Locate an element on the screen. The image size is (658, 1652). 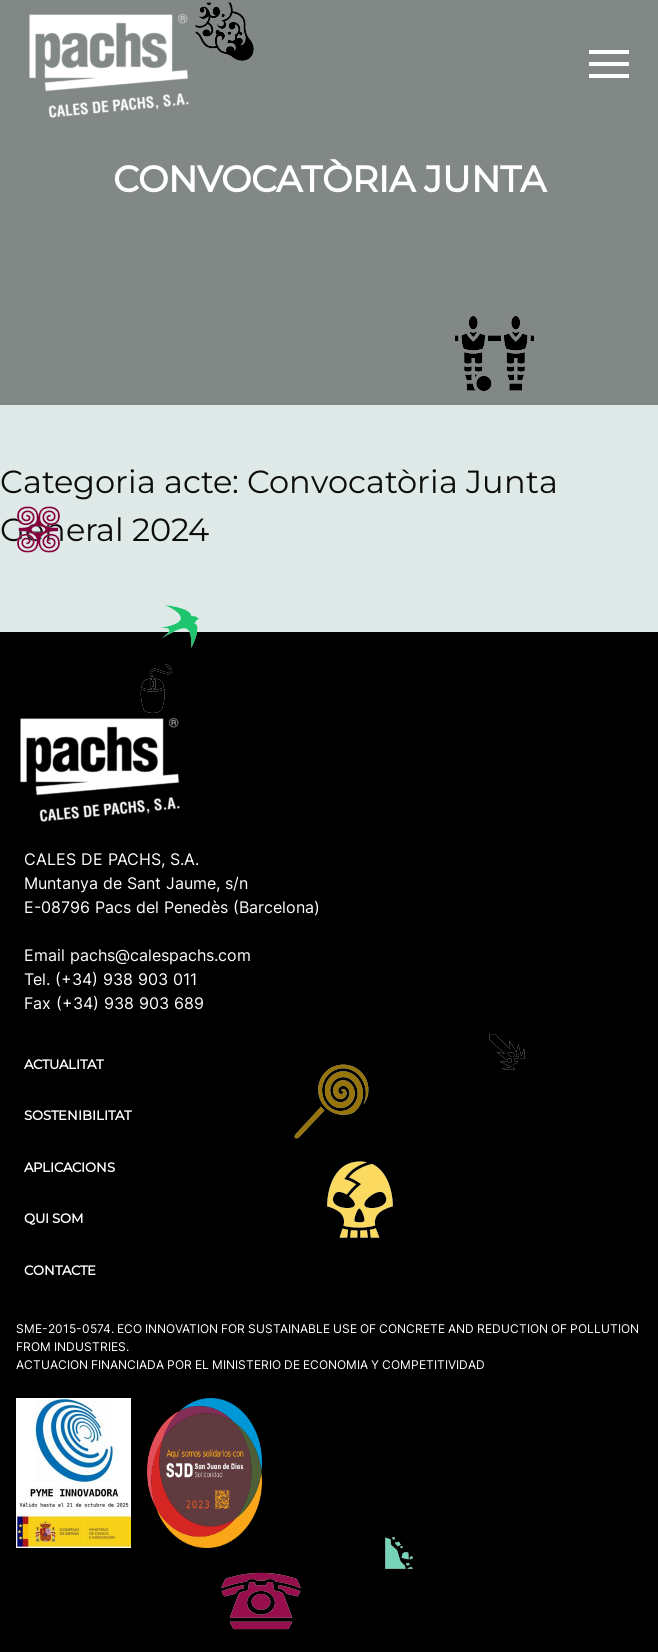
sweet treat or candy shop category is located at coordinates (331, 1101).